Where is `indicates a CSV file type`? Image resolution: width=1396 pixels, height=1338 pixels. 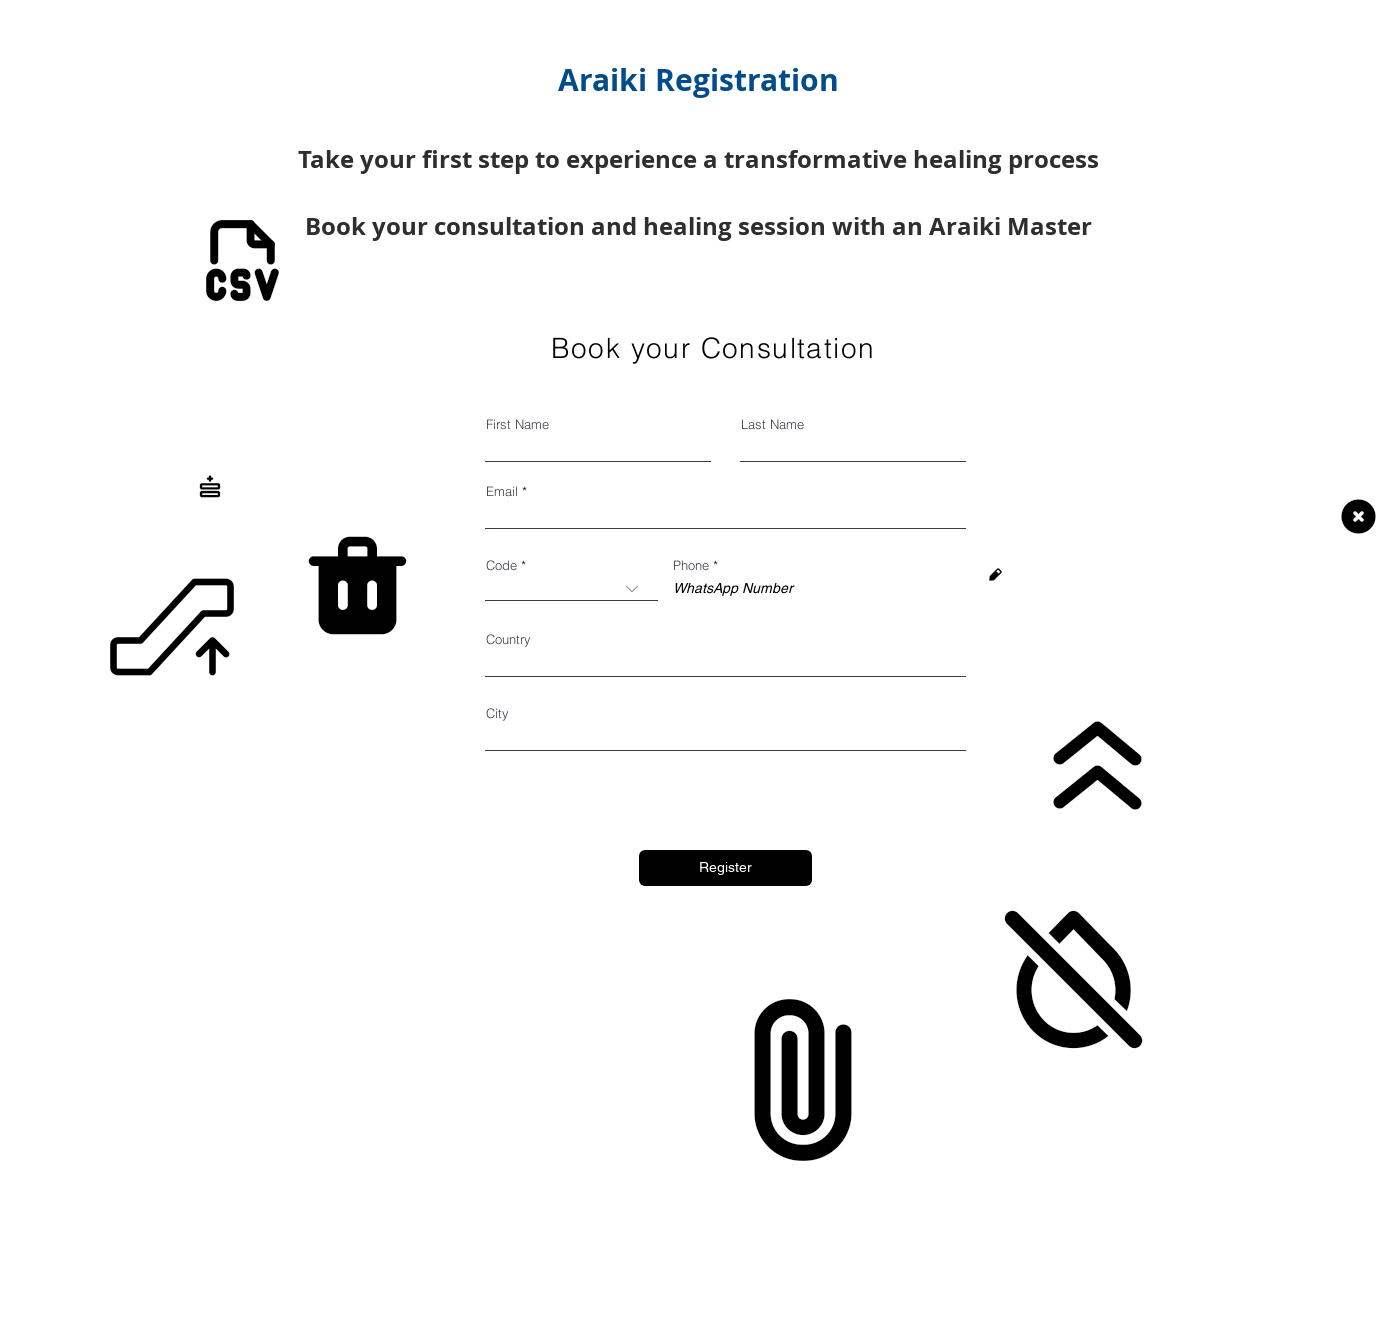 indicates a CSV file type is located at coordinates (242, 260).